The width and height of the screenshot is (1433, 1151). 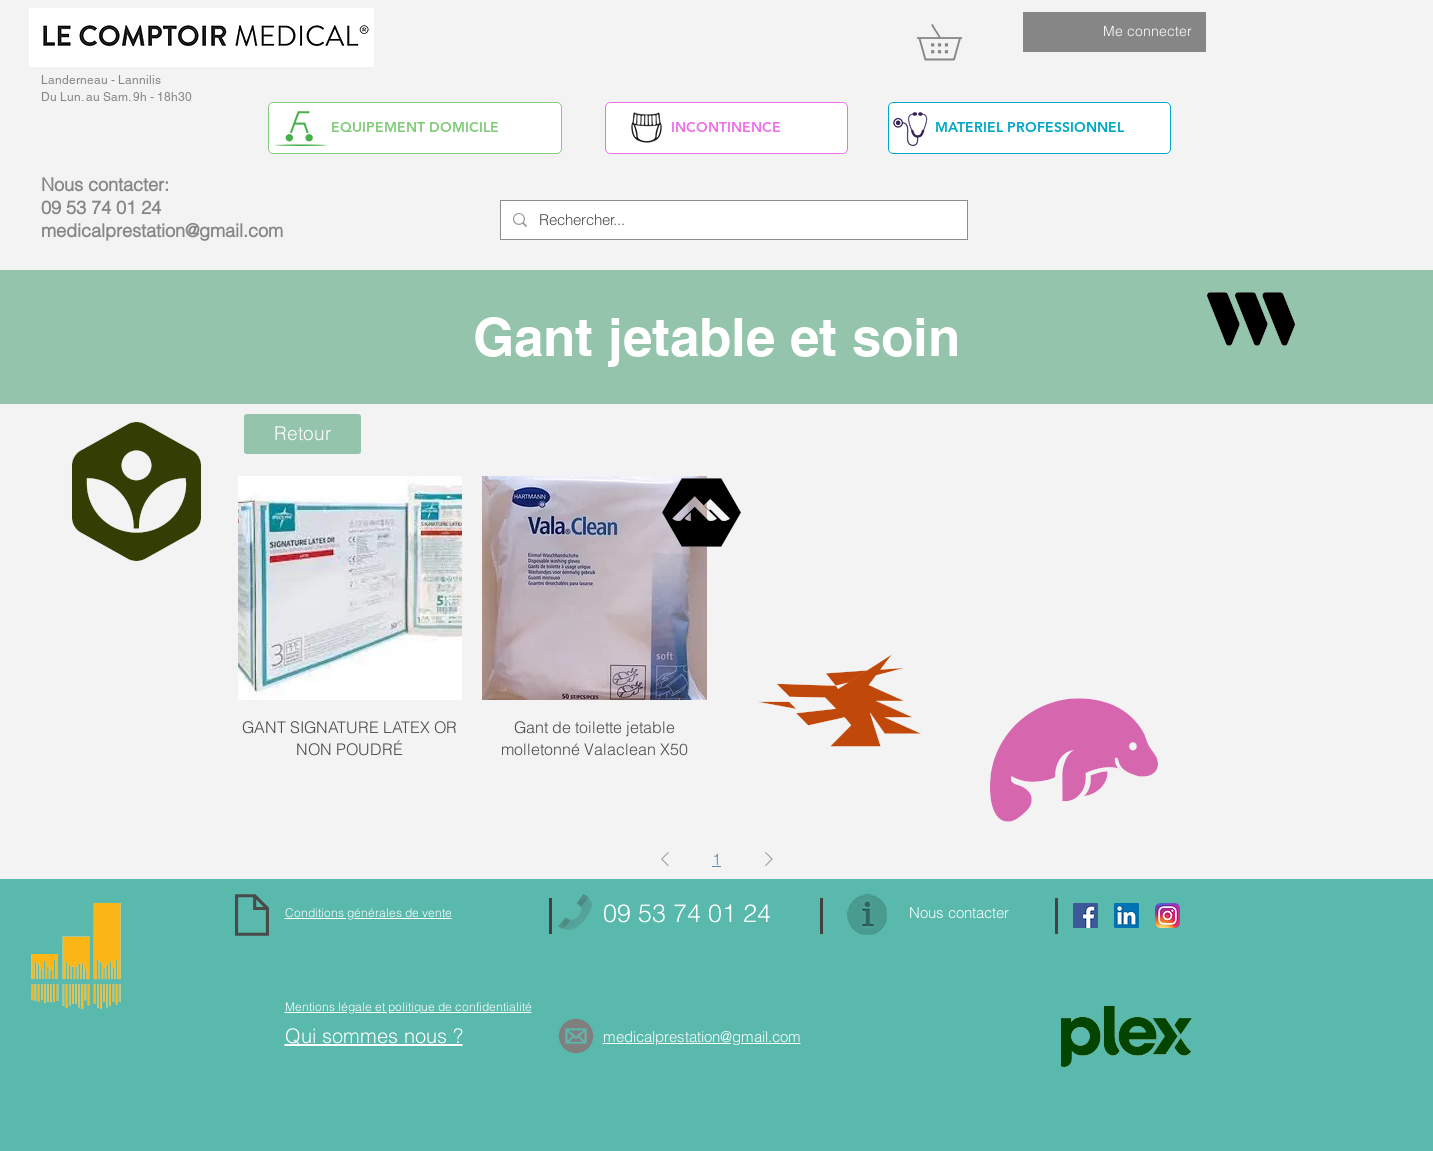 What do you see at coordinates (76, 956) in the screenshot?
I see `open soundcharts music analytics platform` at bounding box center [76, 956].